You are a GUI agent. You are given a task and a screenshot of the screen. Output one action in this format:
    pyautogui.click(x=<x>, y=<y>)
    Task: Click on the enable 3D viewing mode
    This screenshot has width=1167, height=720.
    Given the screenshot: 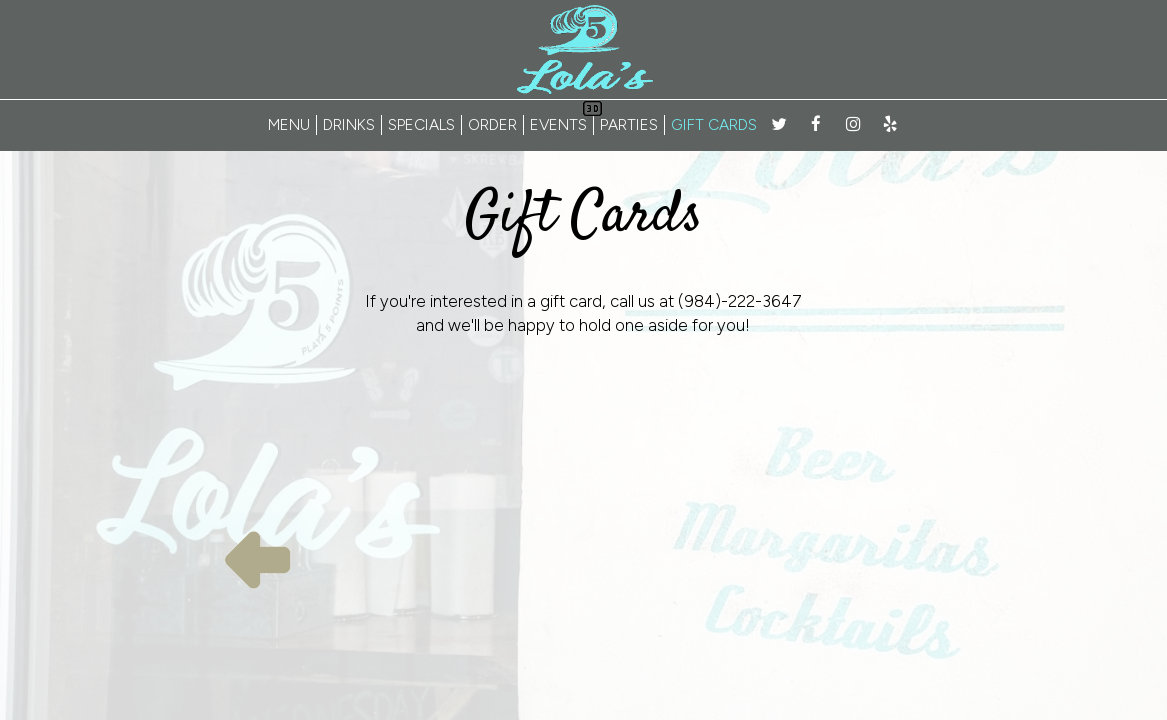 What is the action you would take?
    pyautogui.click(x=592, y=108)
    